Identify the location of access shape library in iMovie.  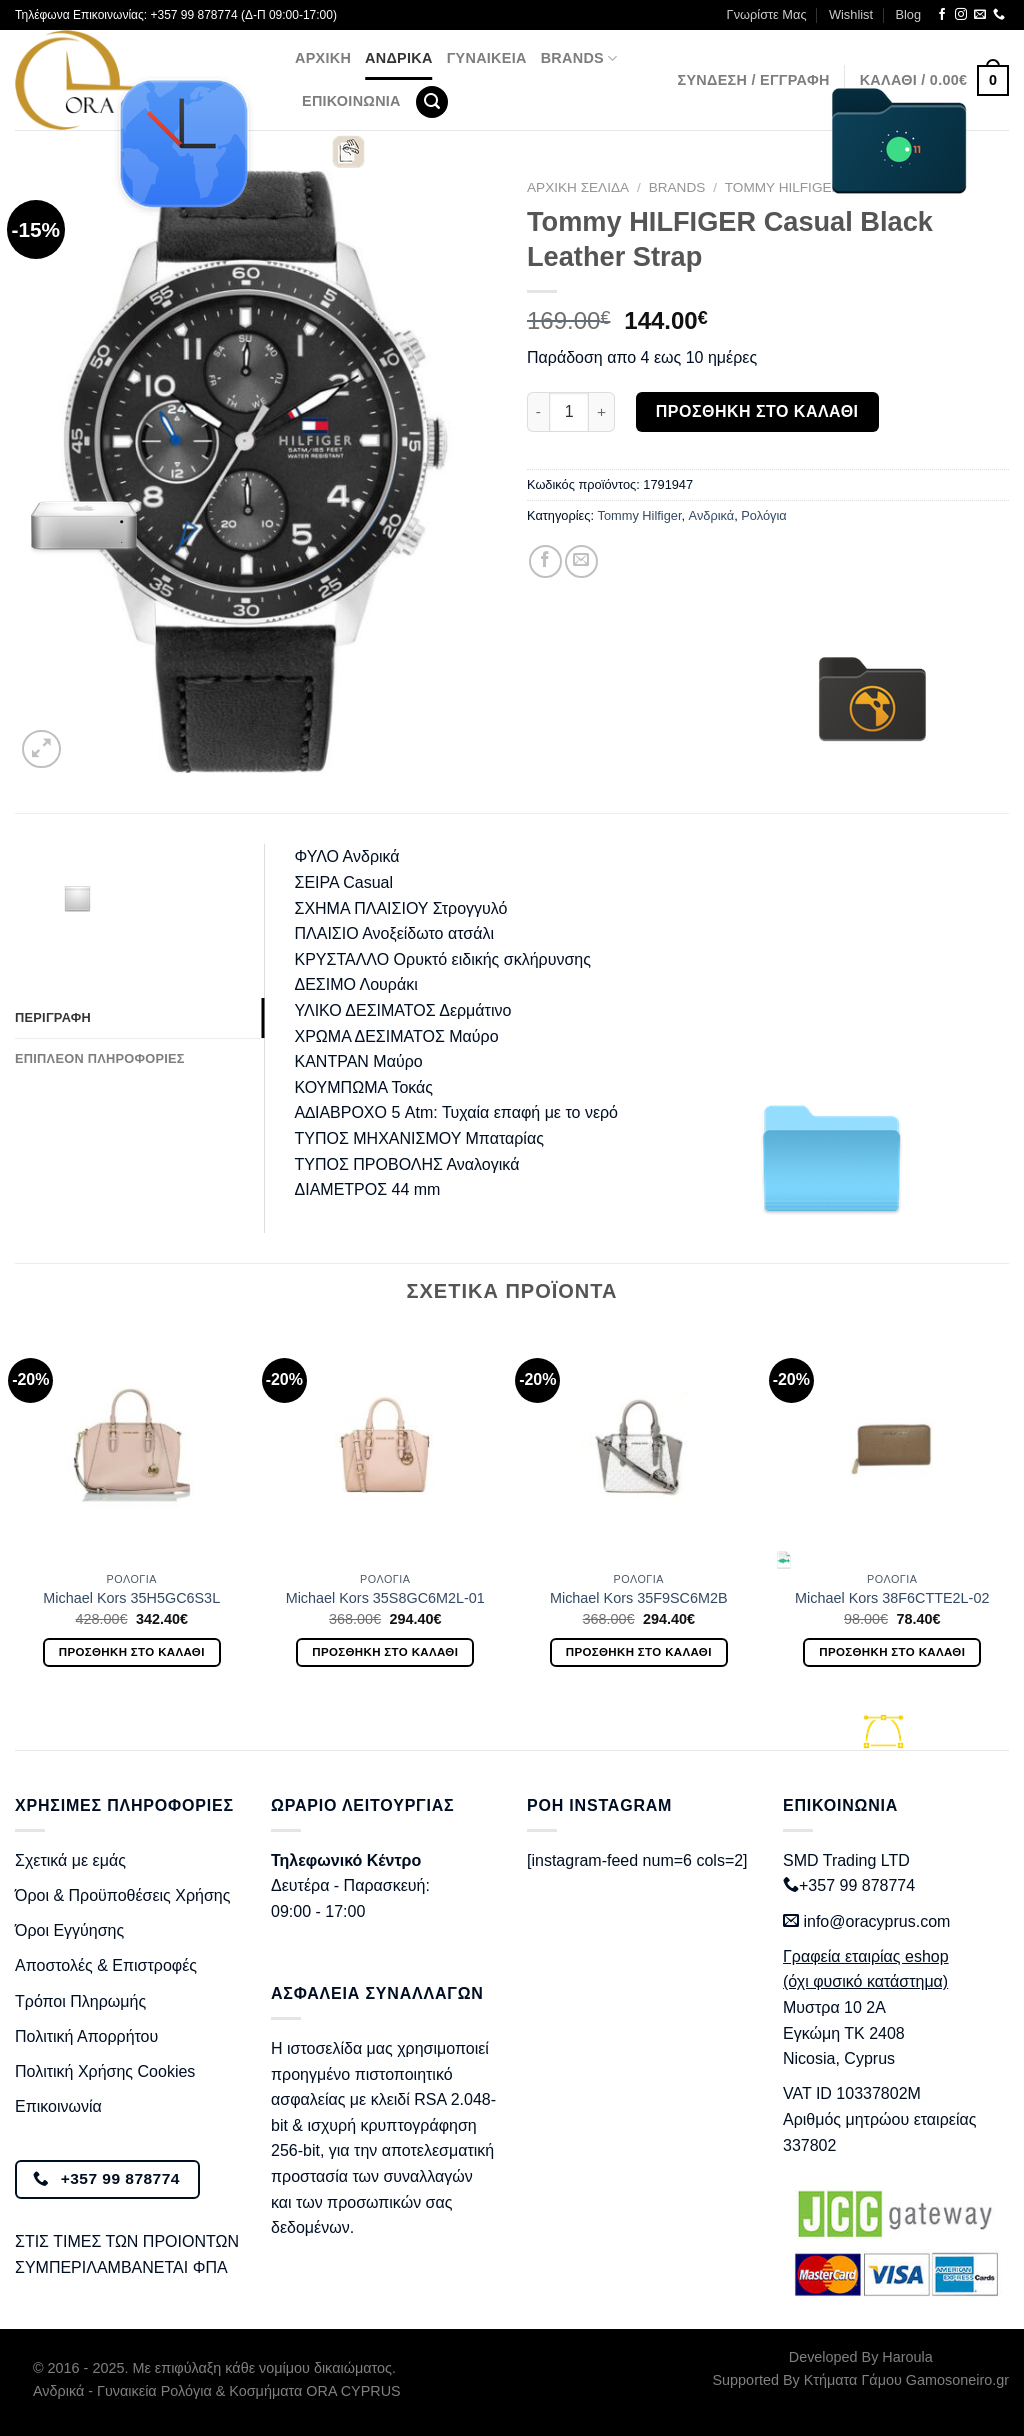
(883, 1731).